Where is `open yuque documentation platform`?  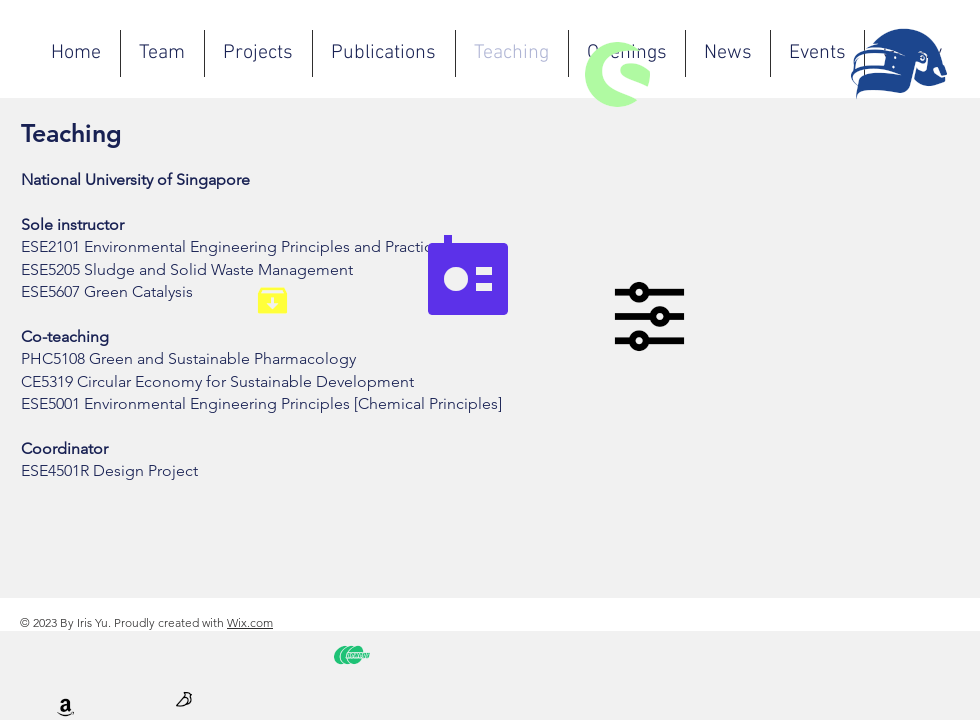
open yuque documentation platform is located at coordinates (184, 699).